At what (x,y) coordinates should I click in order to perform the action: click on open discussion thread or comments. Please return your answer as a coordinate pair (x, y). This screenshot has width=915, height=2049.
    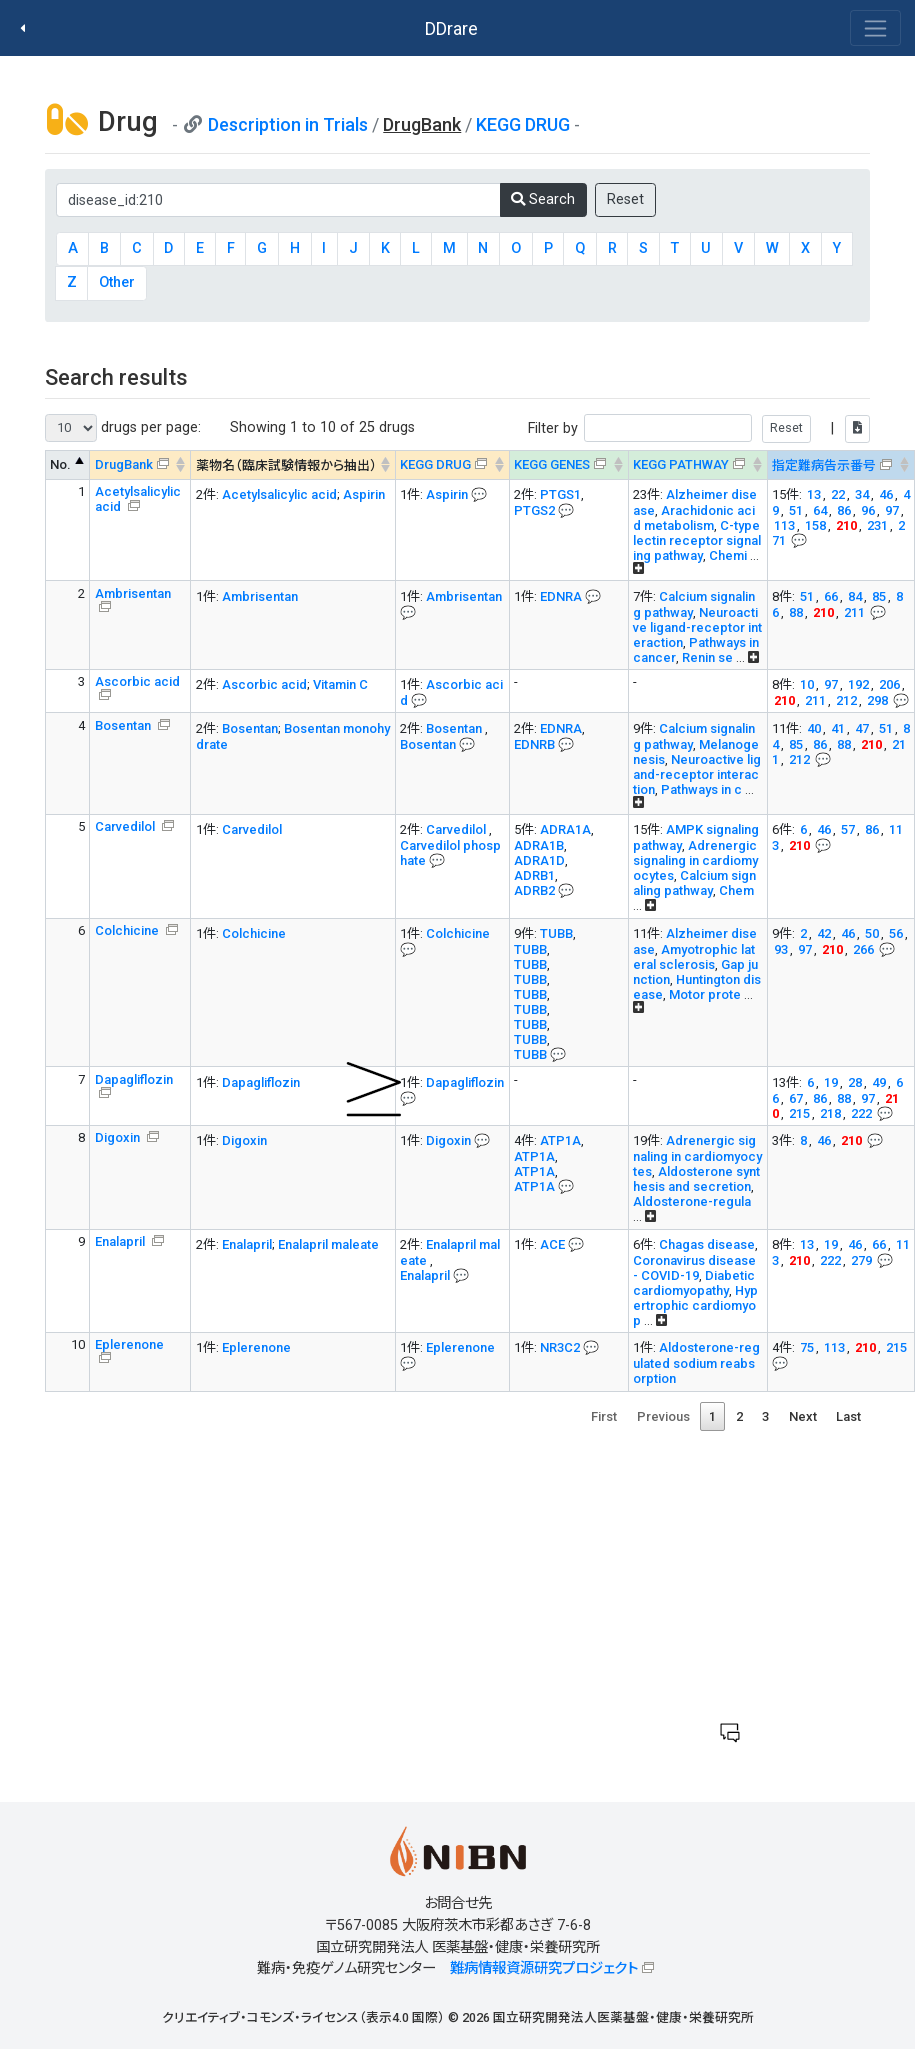
    Looking at the image, I should click on (730, 1733).